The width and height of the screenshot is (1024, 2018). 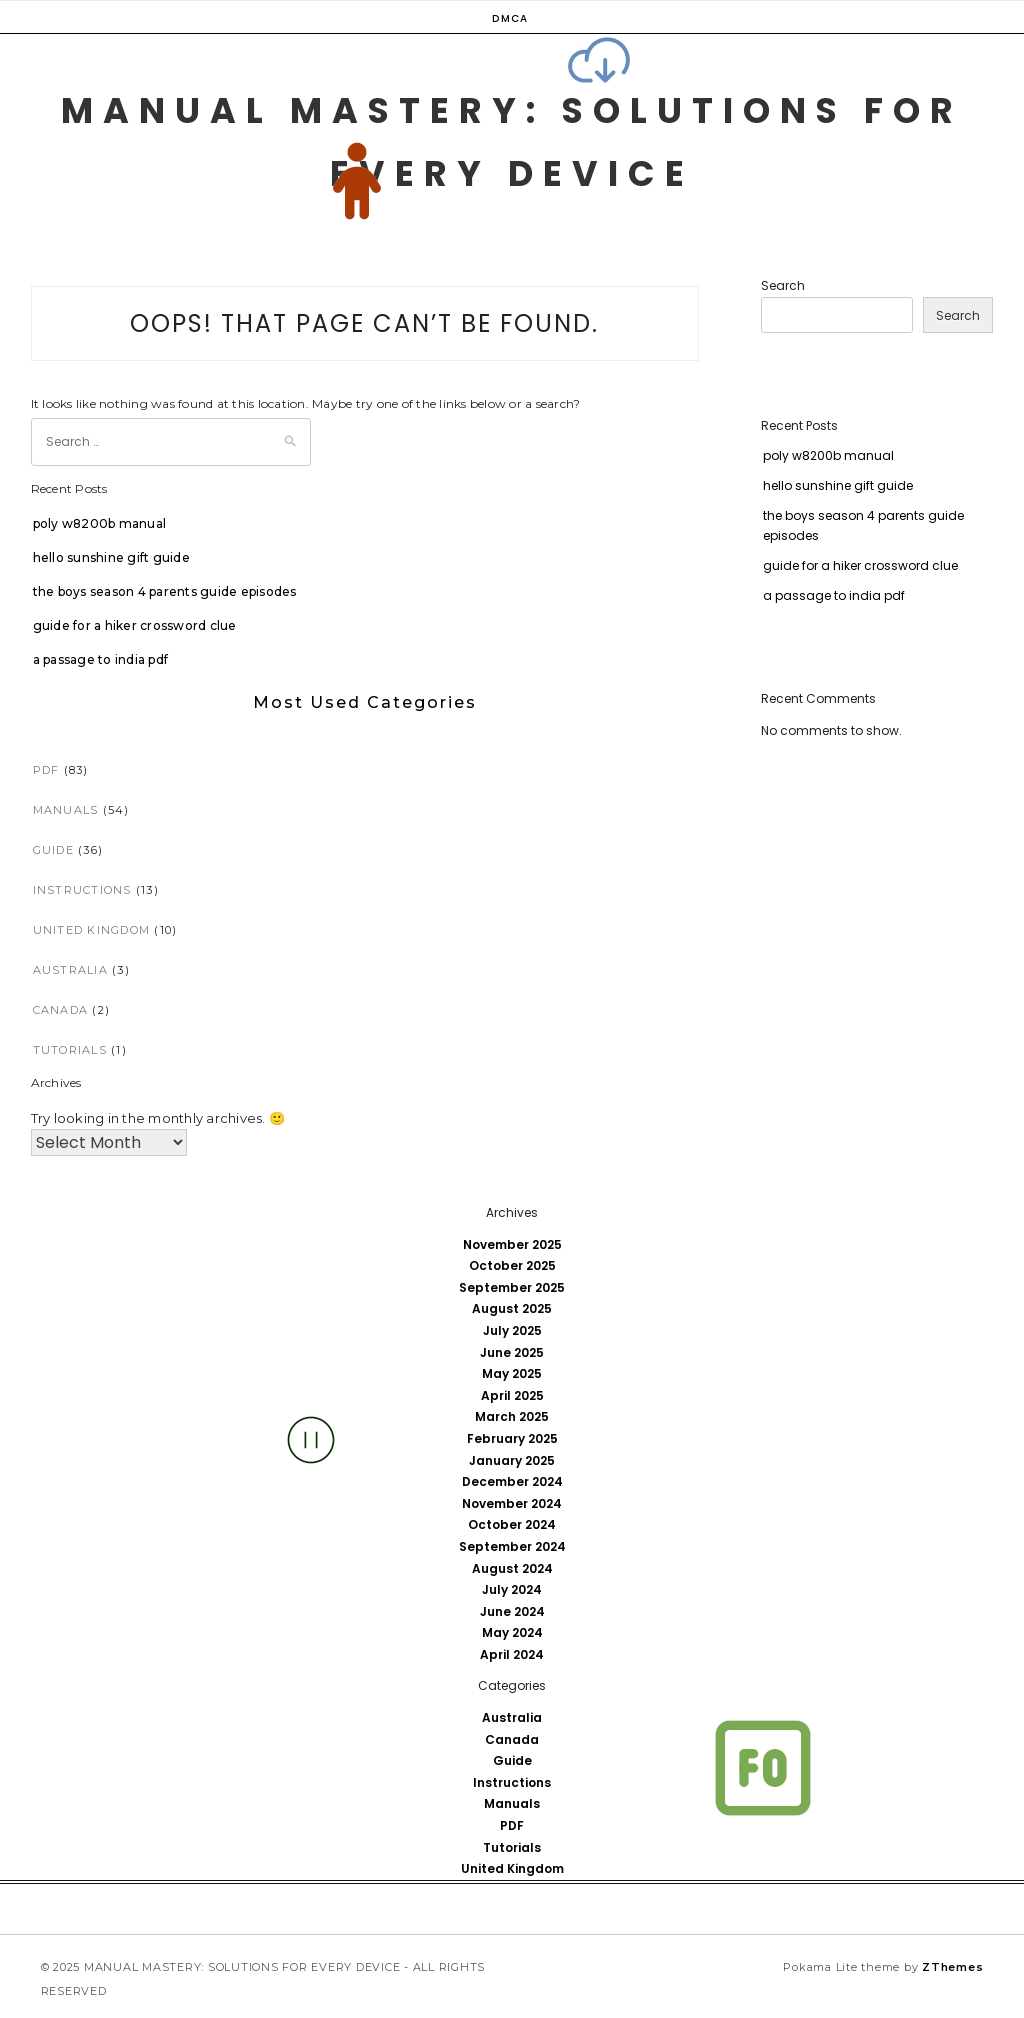 I want to click on f0 function key or keyboard shortcut, so click(x=763, y=1768).